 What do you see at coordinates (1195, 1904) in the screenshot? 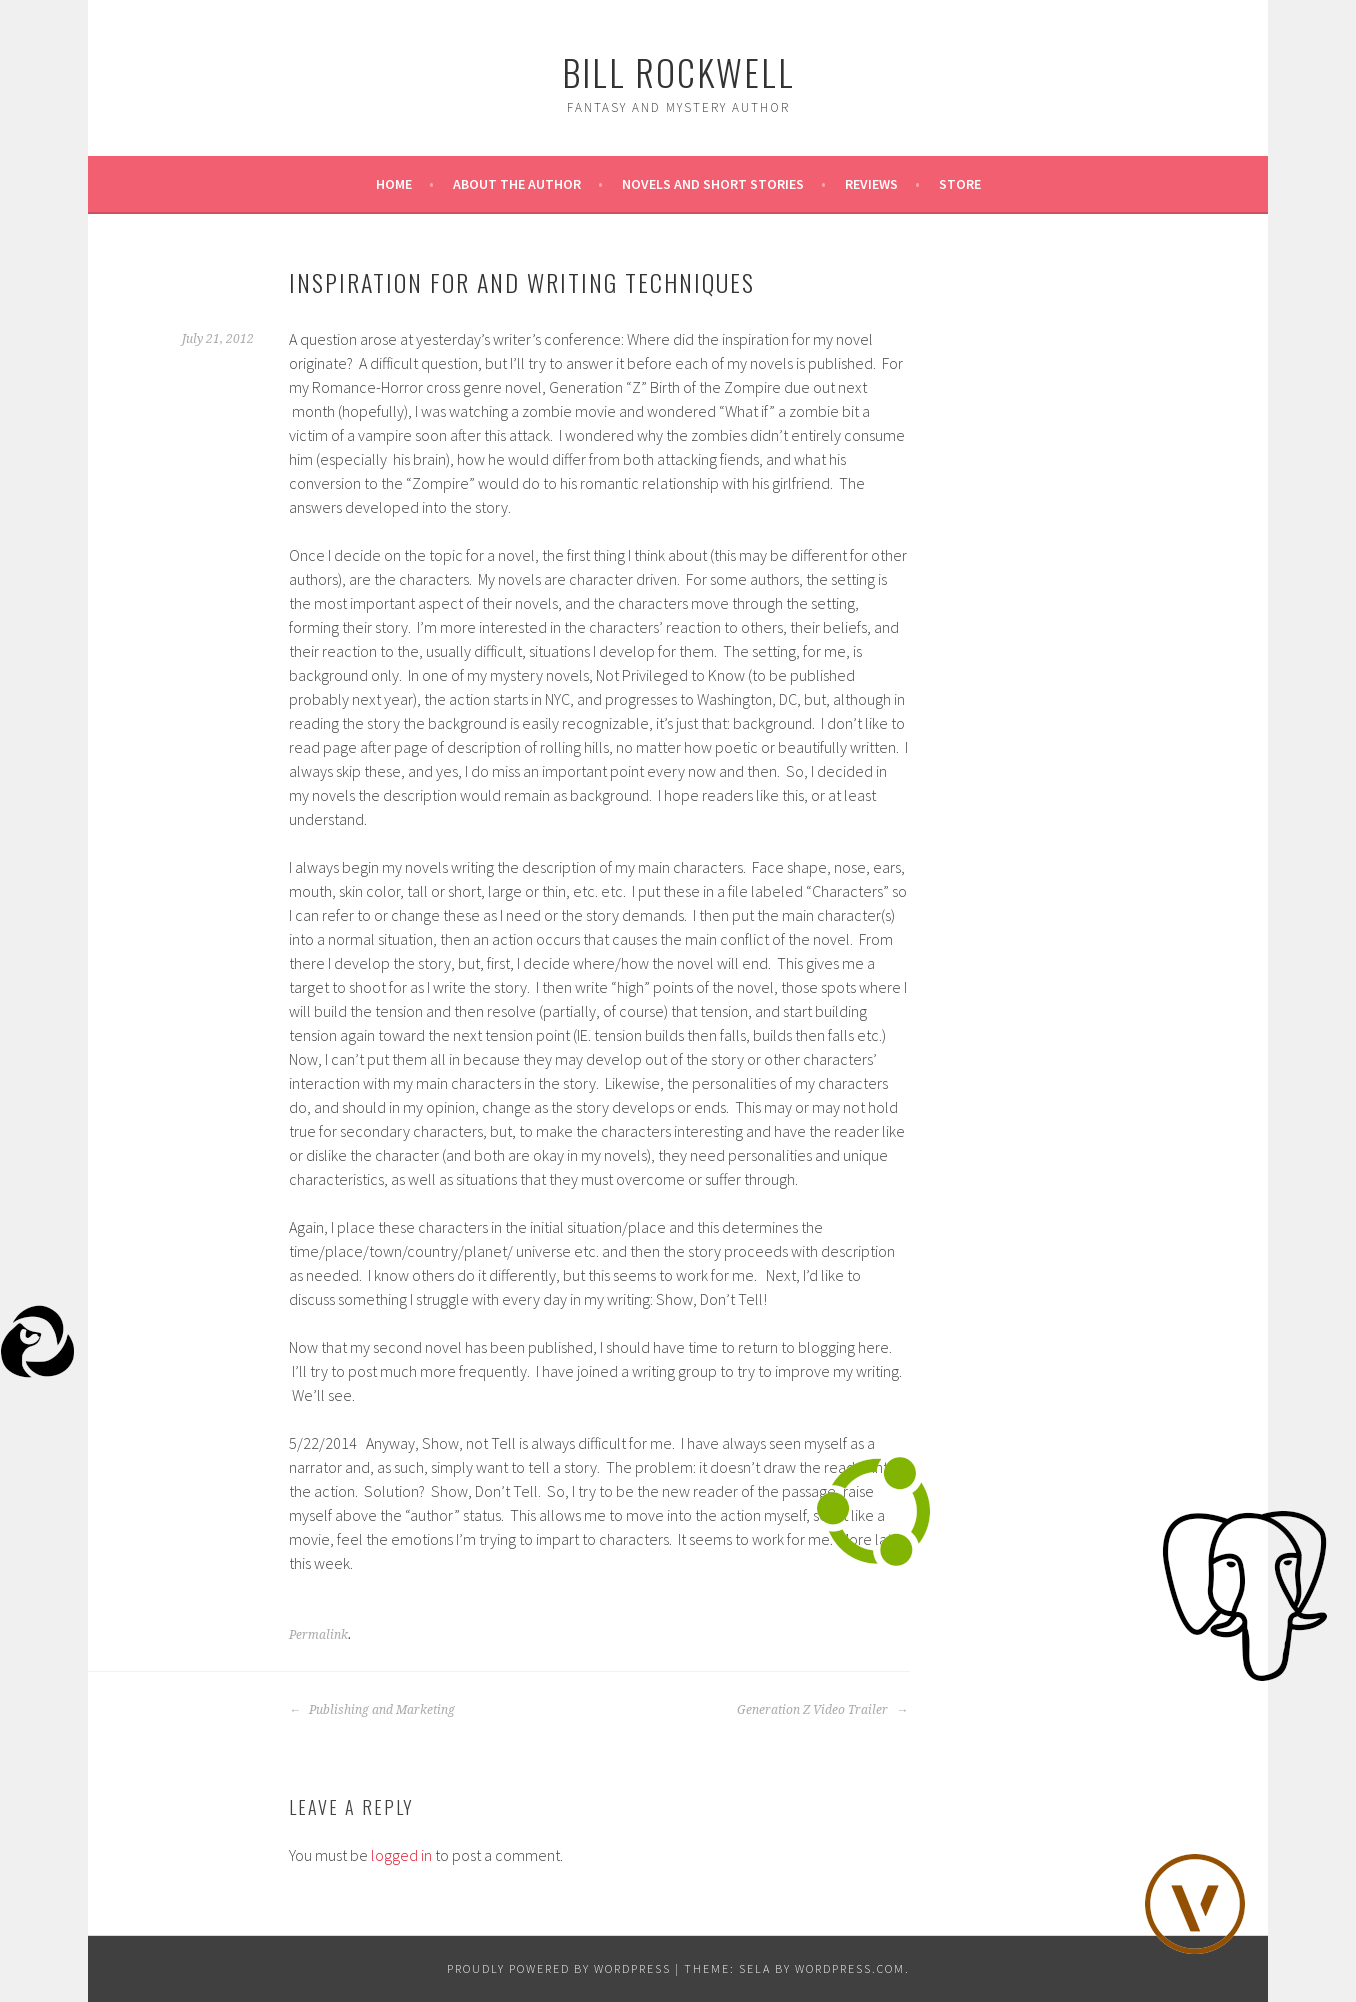
I see `open Vectorworks application` at bounding box center [1195, 1904].